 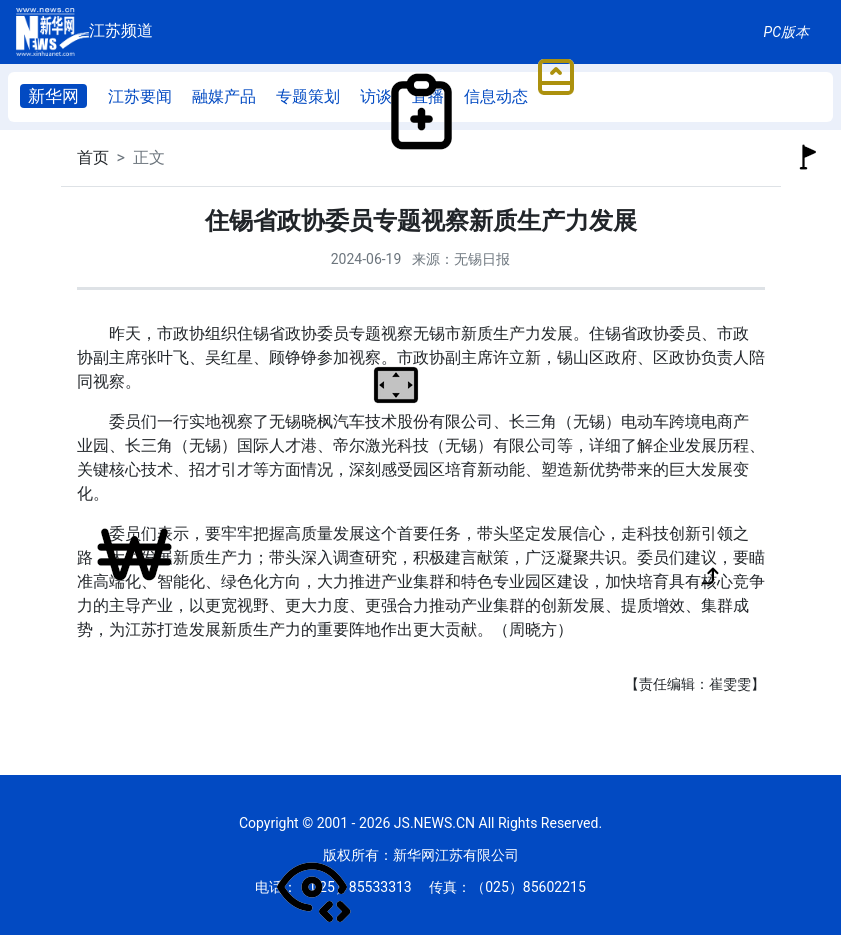 What do you see at coordinates (556, 77) in the screenshot?
I see `expand the bottom bar panel` at bounding box center [556, 77].